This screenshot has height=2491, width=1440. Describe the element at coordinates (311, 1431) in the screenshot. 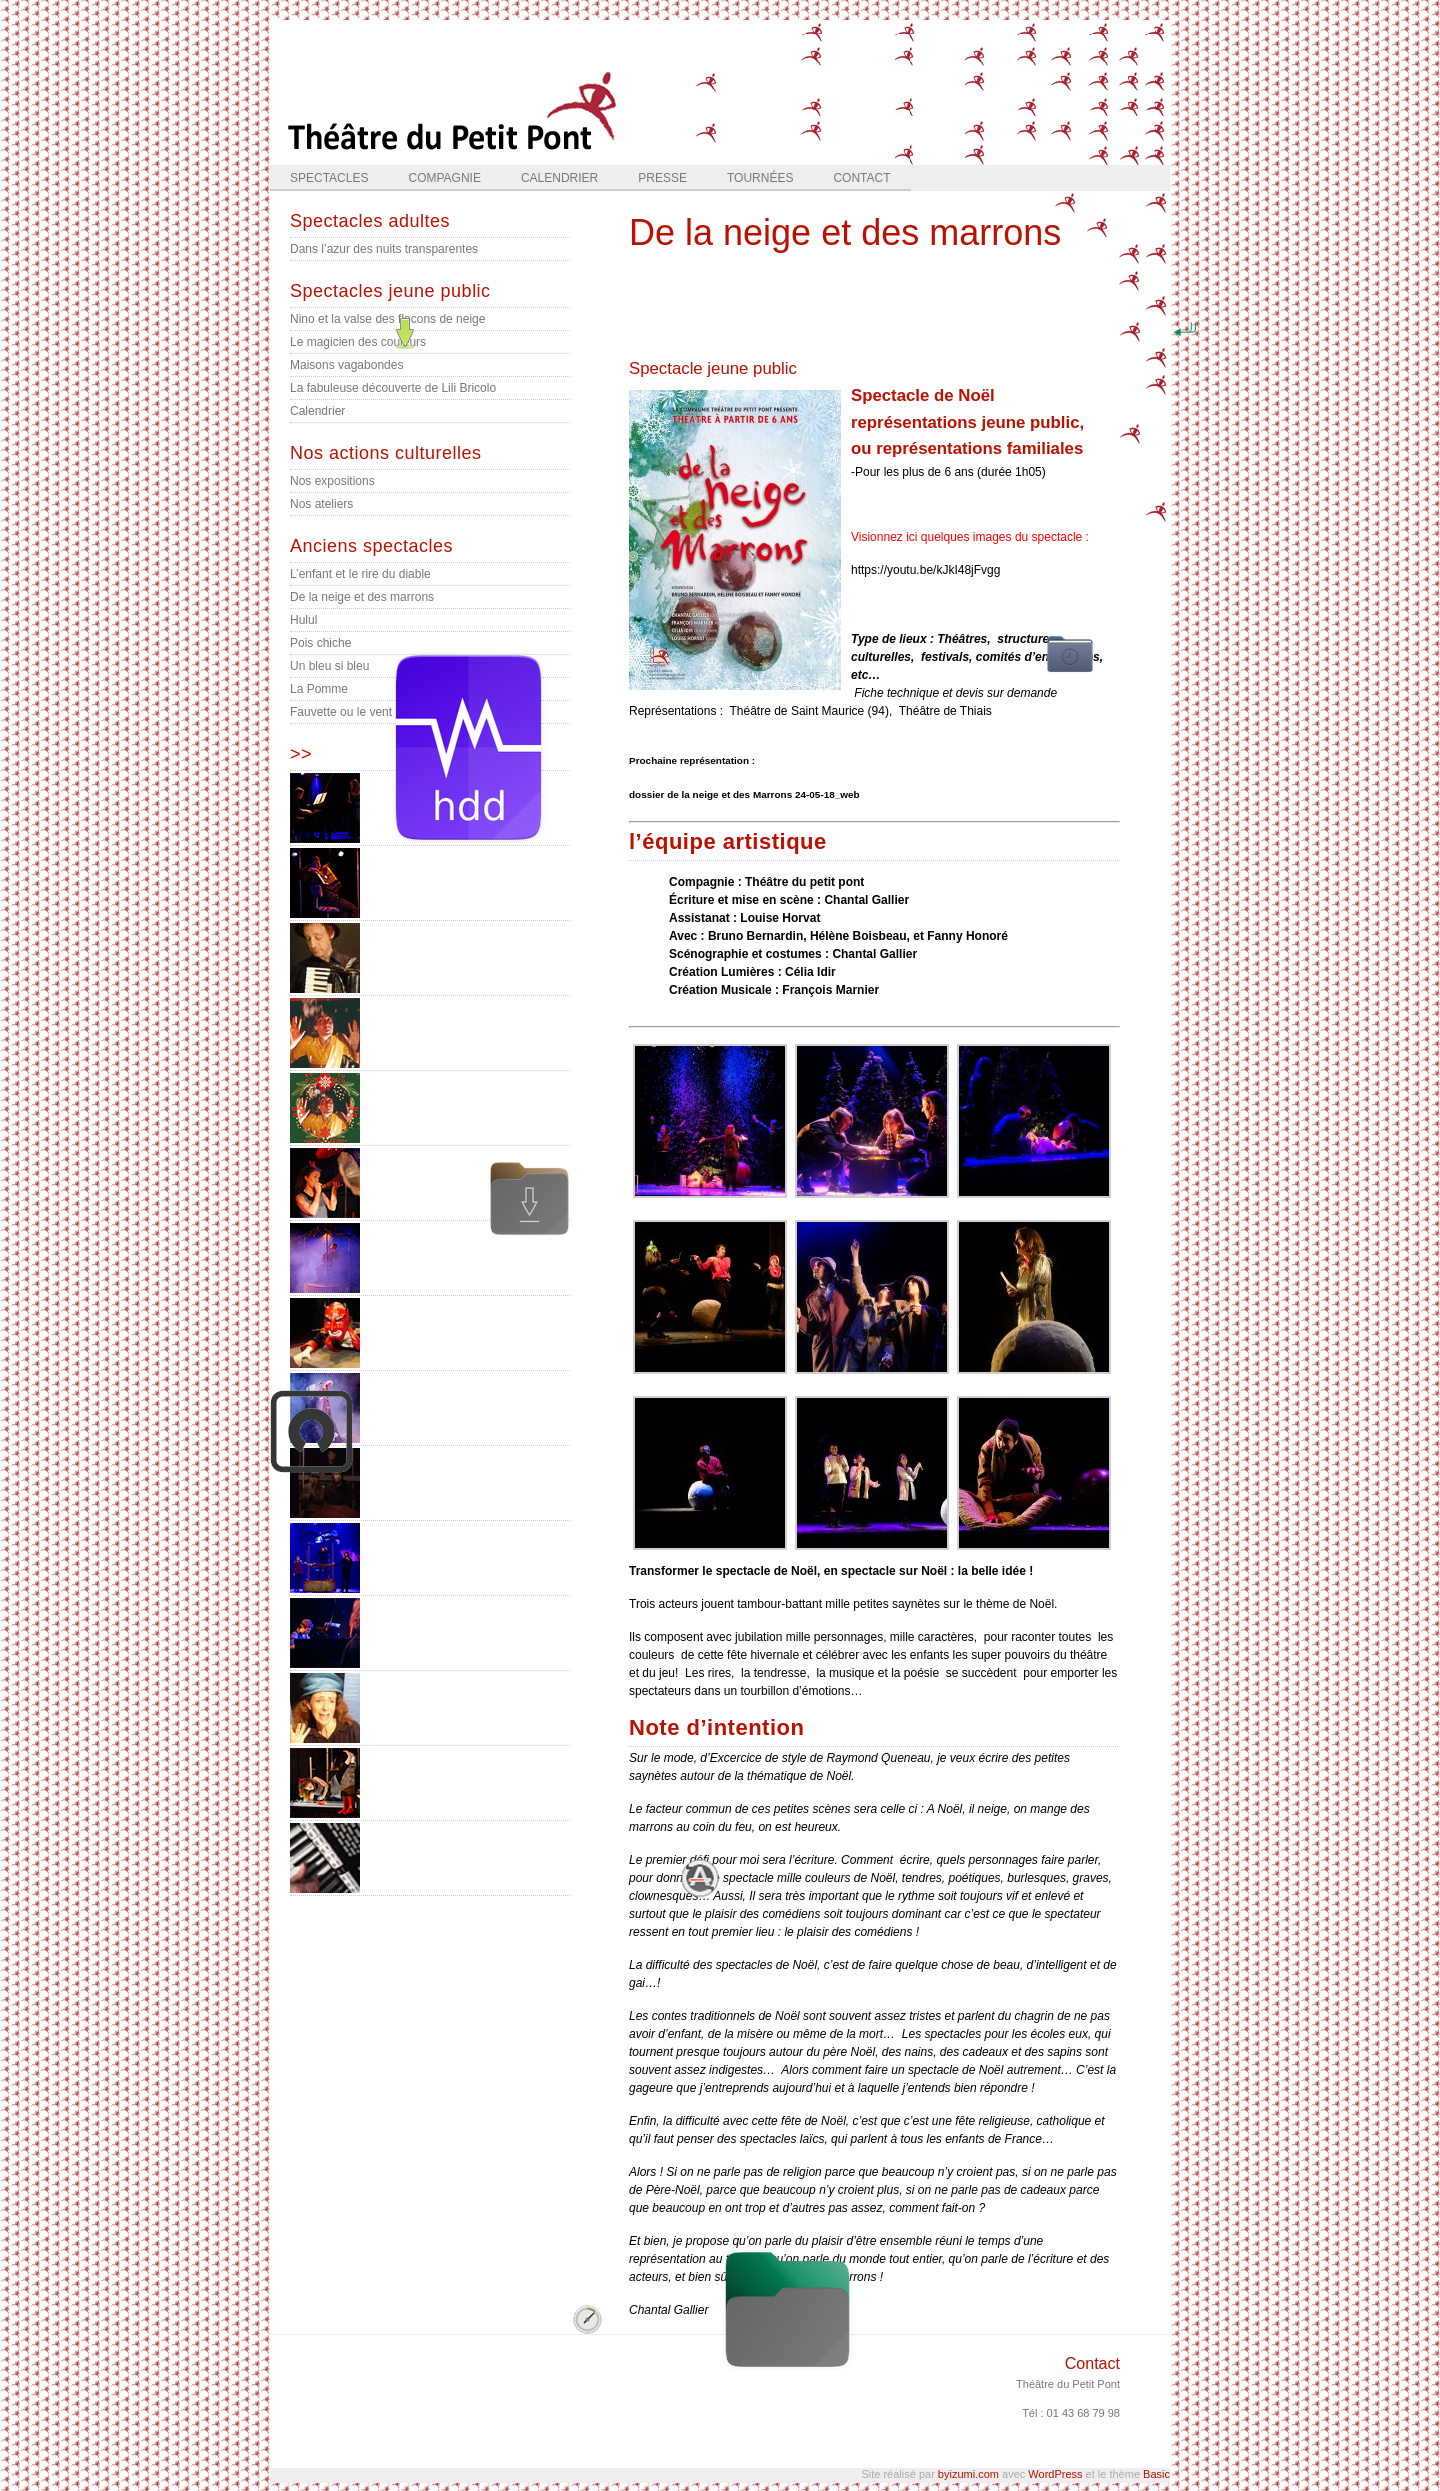

I see `open déjà dup backup utility` at that location.